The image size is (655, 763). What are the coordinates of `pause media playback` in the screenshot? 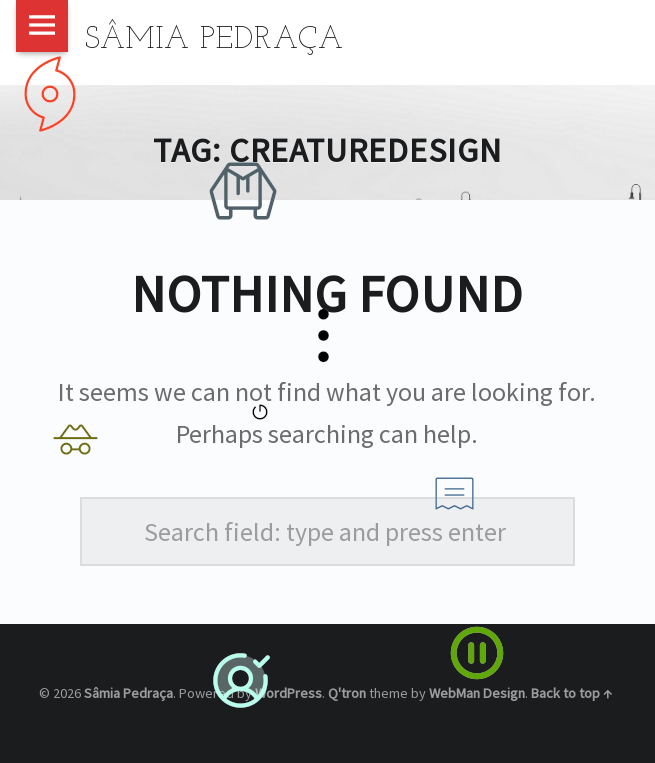 It's located at (477, 653).